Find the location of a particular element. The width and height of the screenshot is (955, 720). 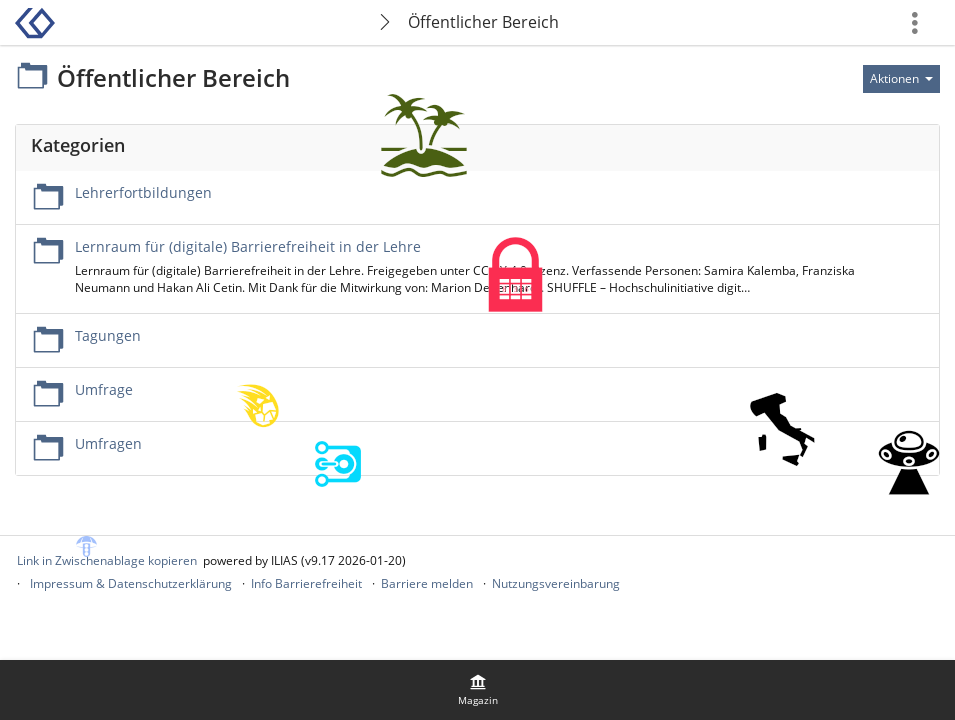

access connection or node settings is located at coordinates (338, 464).